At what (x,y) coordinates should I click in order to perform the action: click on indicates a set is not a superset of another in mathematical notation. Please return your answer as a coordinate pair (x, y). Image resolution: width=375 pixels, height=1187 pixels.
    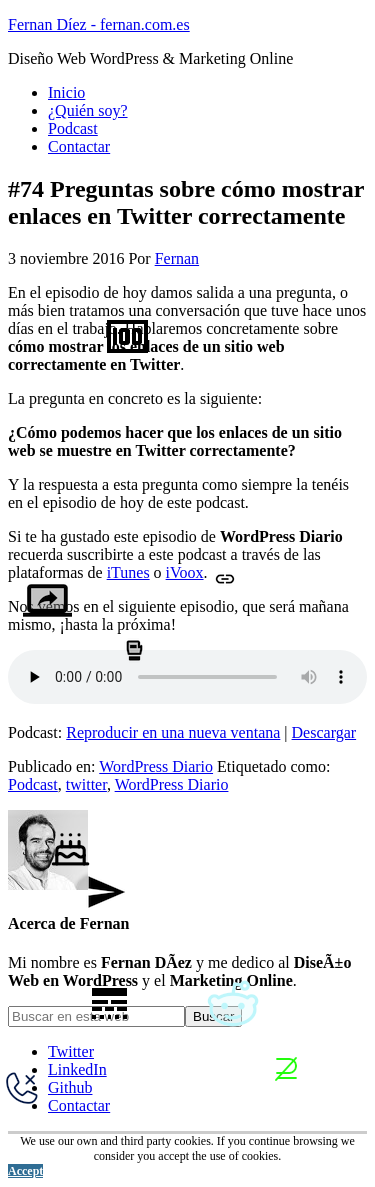
    Looking at the image, I should click on (286, 1069).